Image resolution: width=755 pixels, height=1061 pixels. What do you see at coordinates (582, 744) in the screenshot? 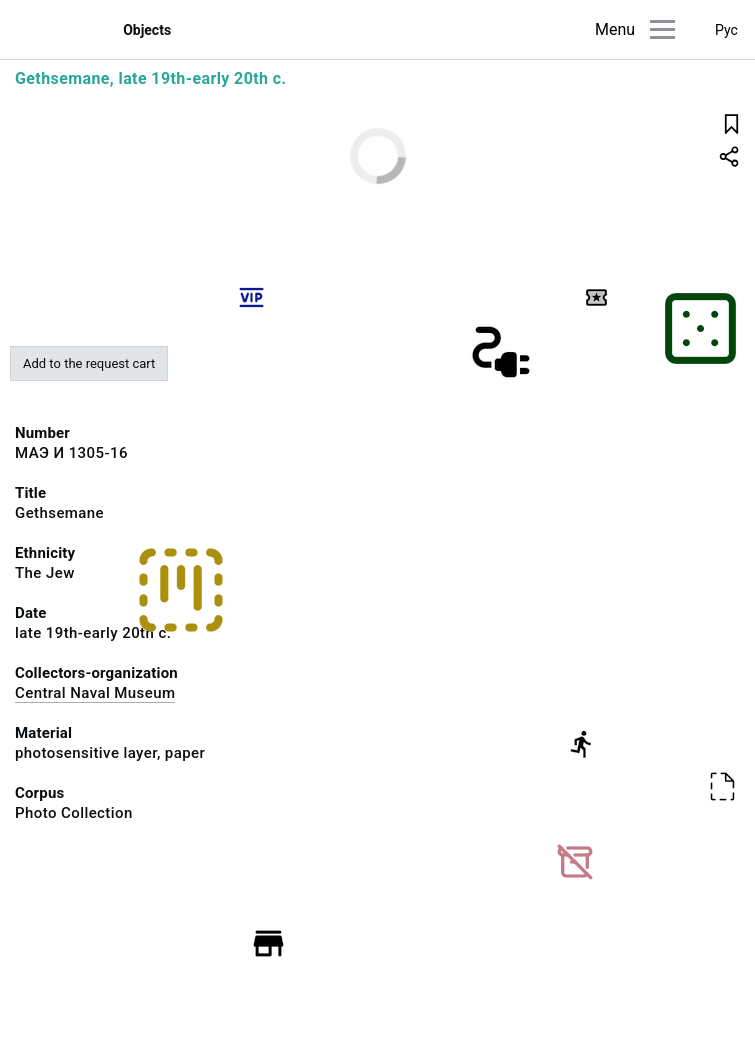
I see `get walking or running directions` at bounding box center [582, 744].